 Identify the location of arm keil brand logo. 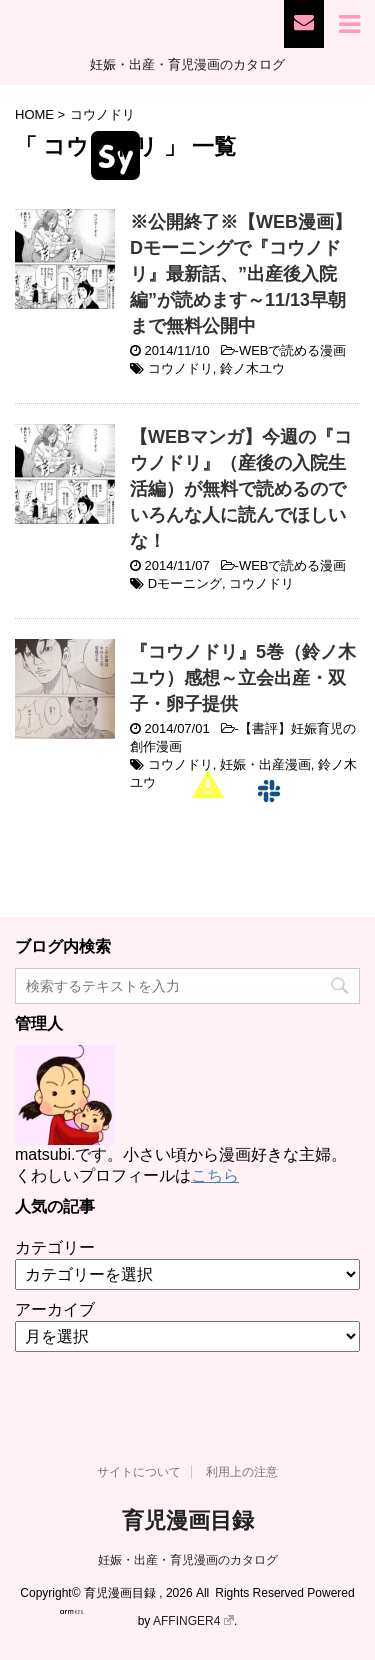
(72, 1612).